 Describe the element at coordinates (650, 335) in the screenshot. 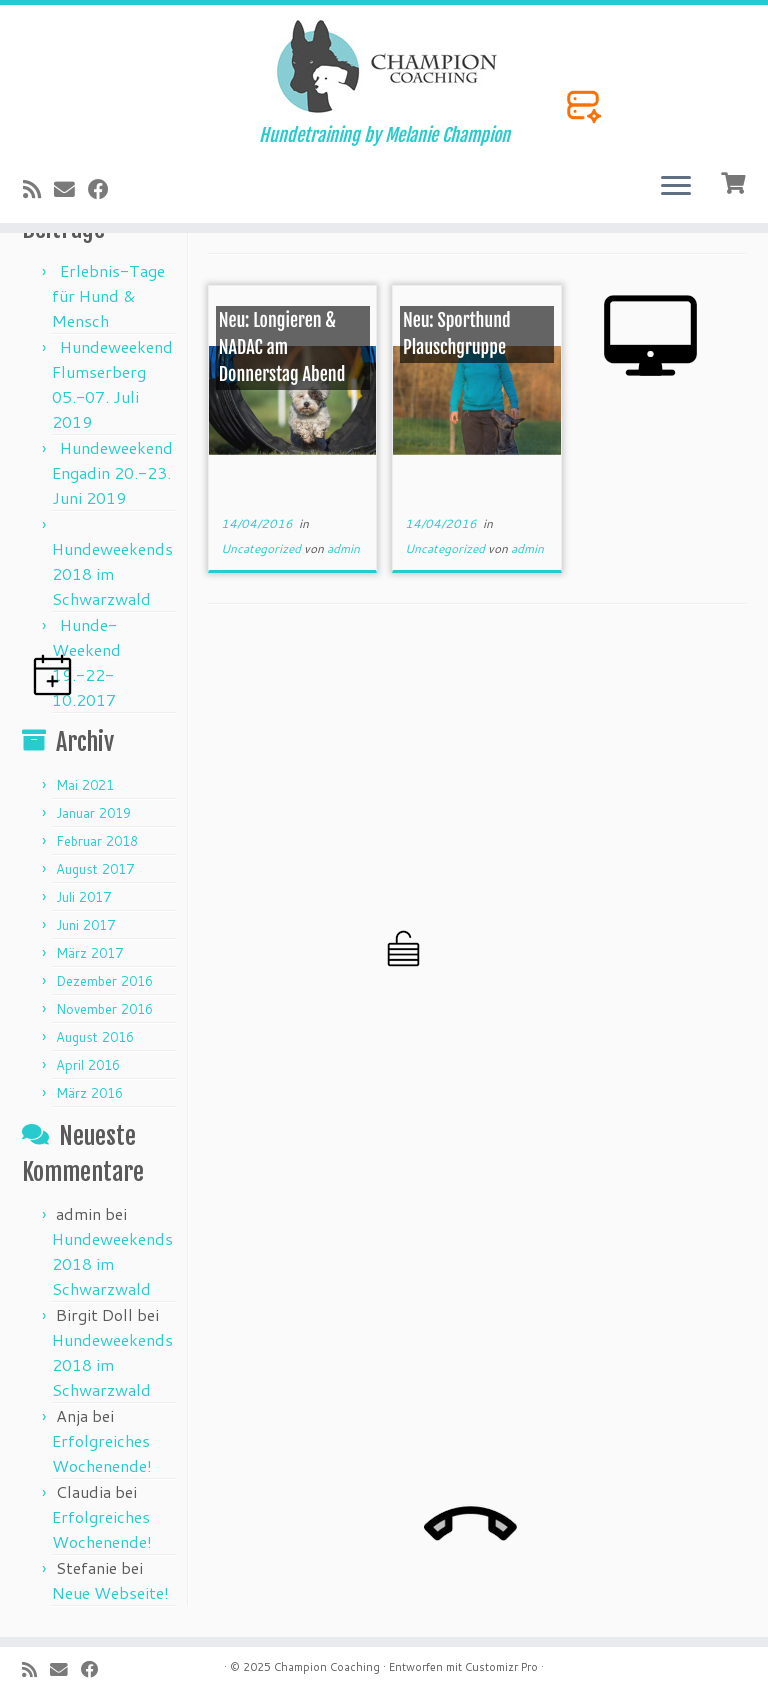

I see `switch to desktop view` at that location.